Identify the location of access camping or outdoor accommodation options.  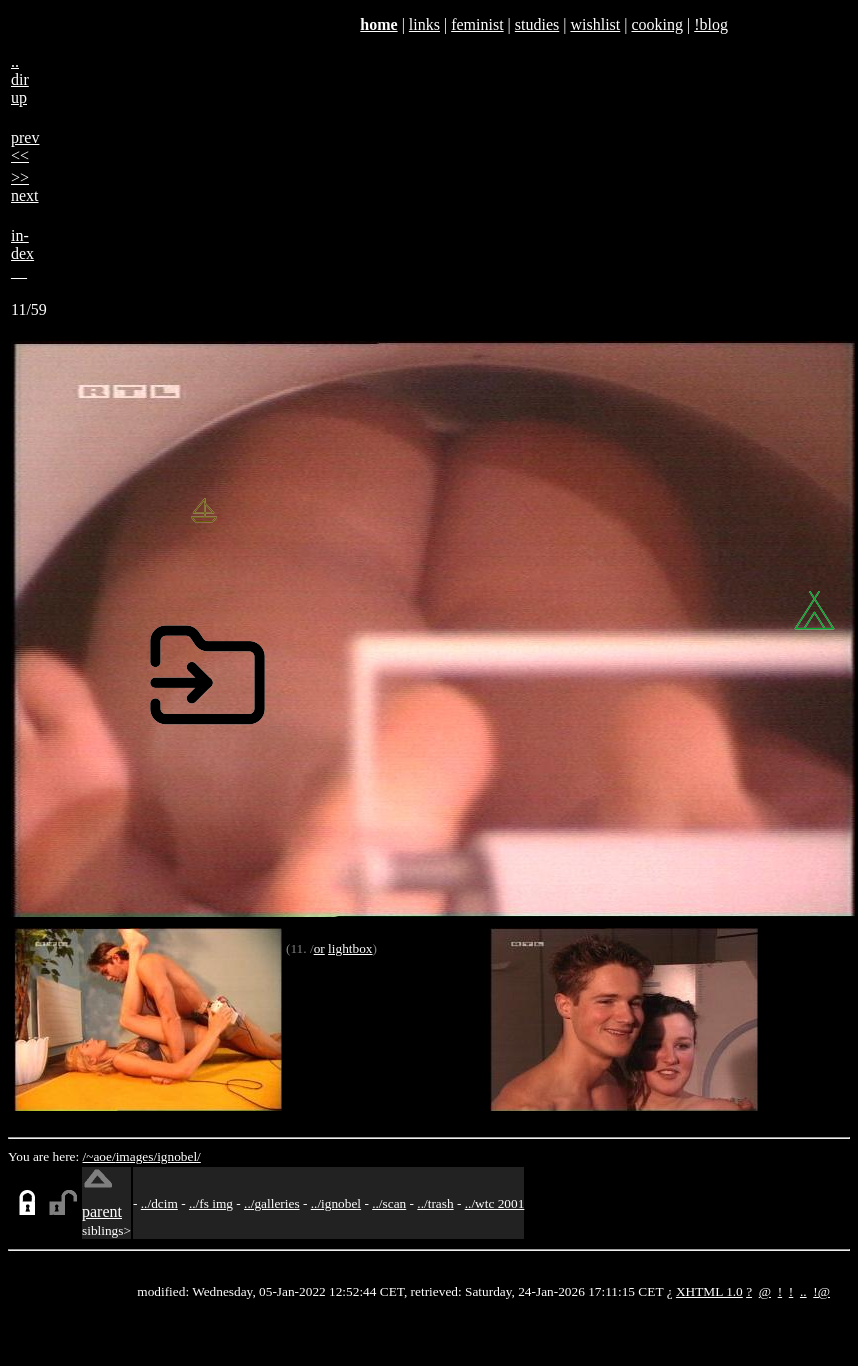
(814, 612).